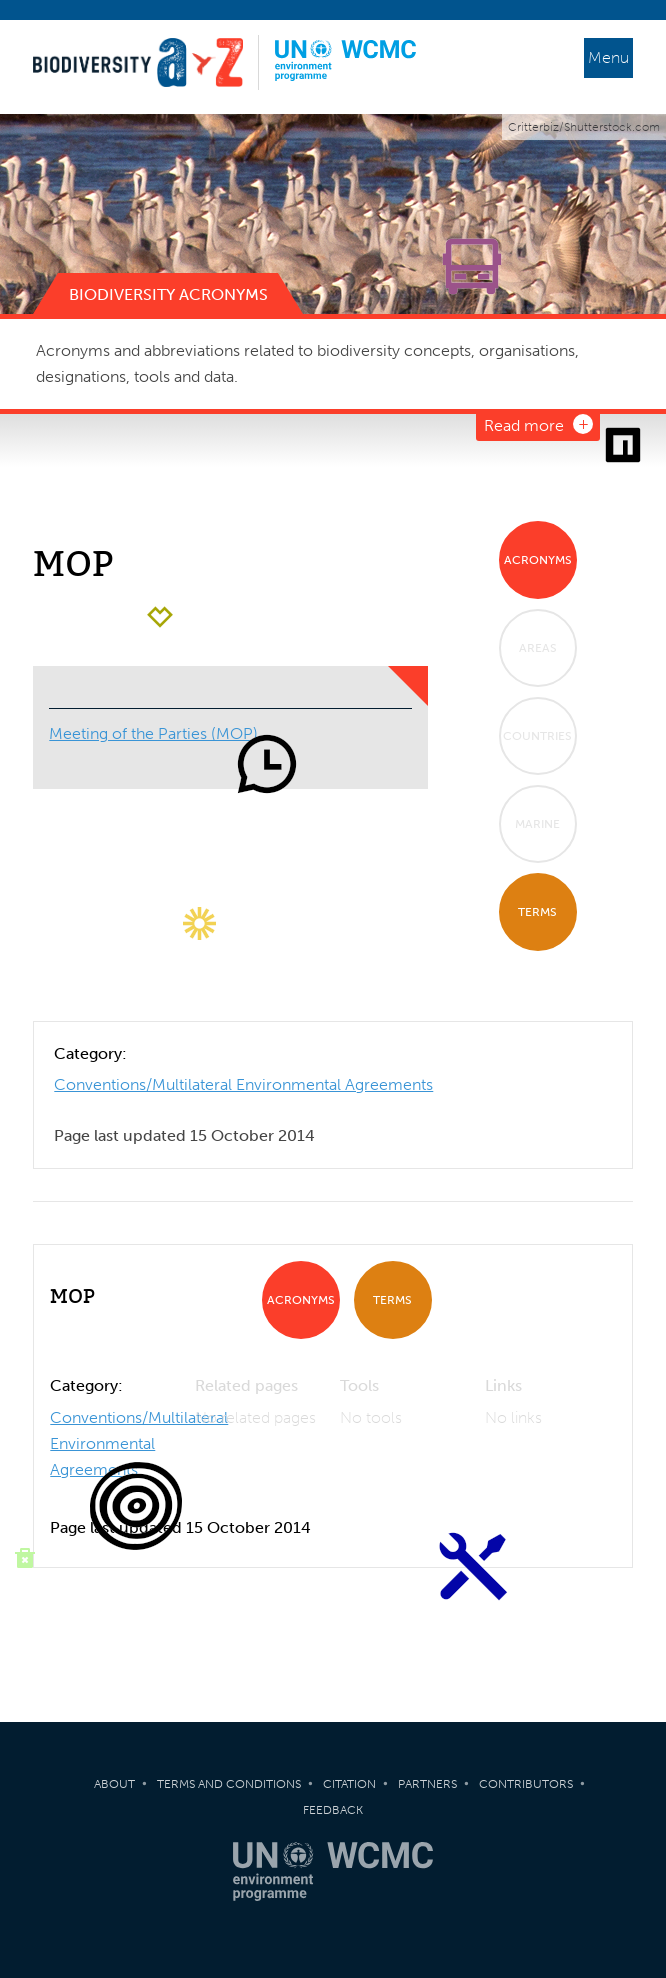 The height and width of the screenshot is (1978, 666). I want to click on optuna hyperparameter optimization framework logo, so click(136, 1506).